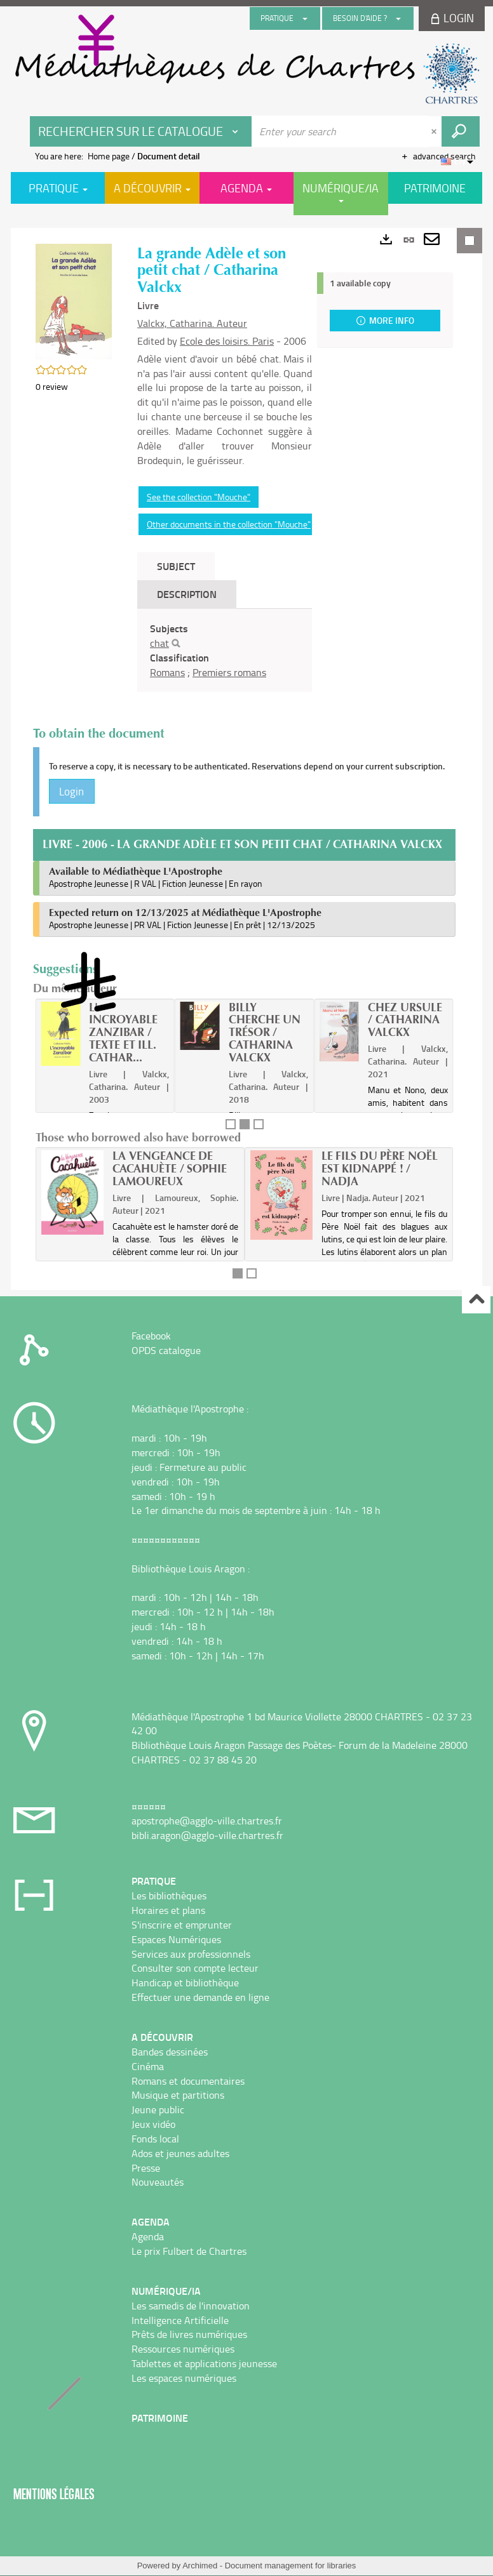 The width and height of the screenshot is (493, 2576). What do you see at coordinates (90, 983) in the screenshot?
I see `indicates price or amount in Saudi riyals` at bounding box center [90, 983].